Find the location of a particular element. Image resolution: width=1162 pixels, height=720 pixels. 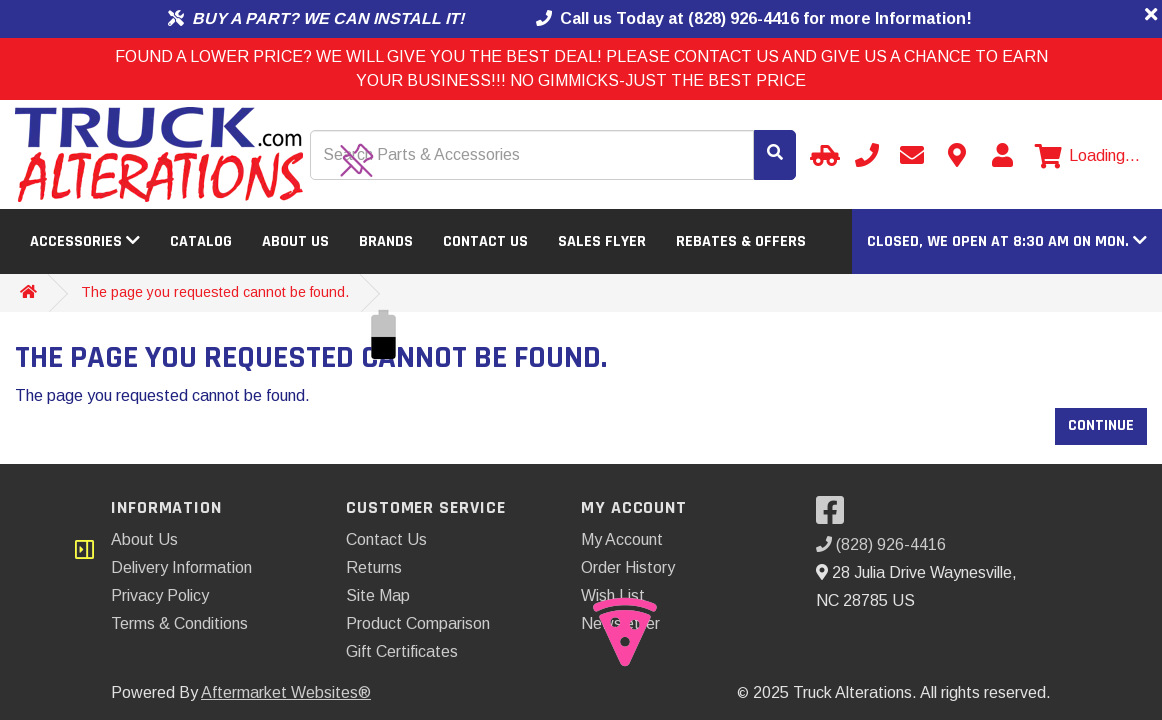

indicates battery is at 50% charge is located at coordinates (383, 334).